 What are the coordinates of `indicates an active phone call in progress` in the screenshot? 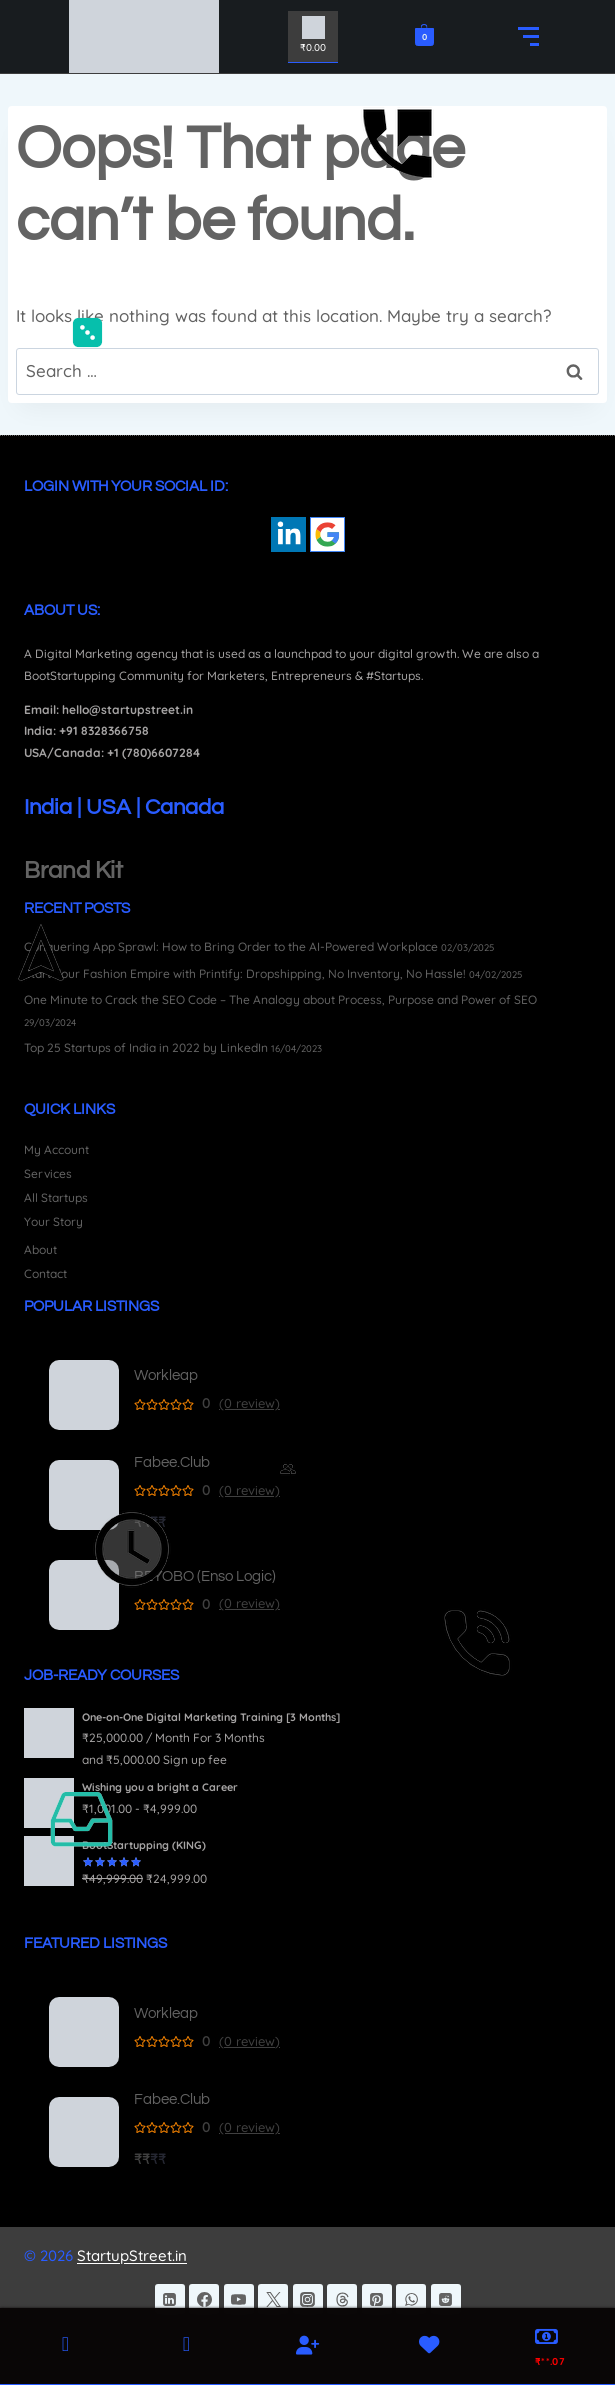 It's located at (477, 1643).